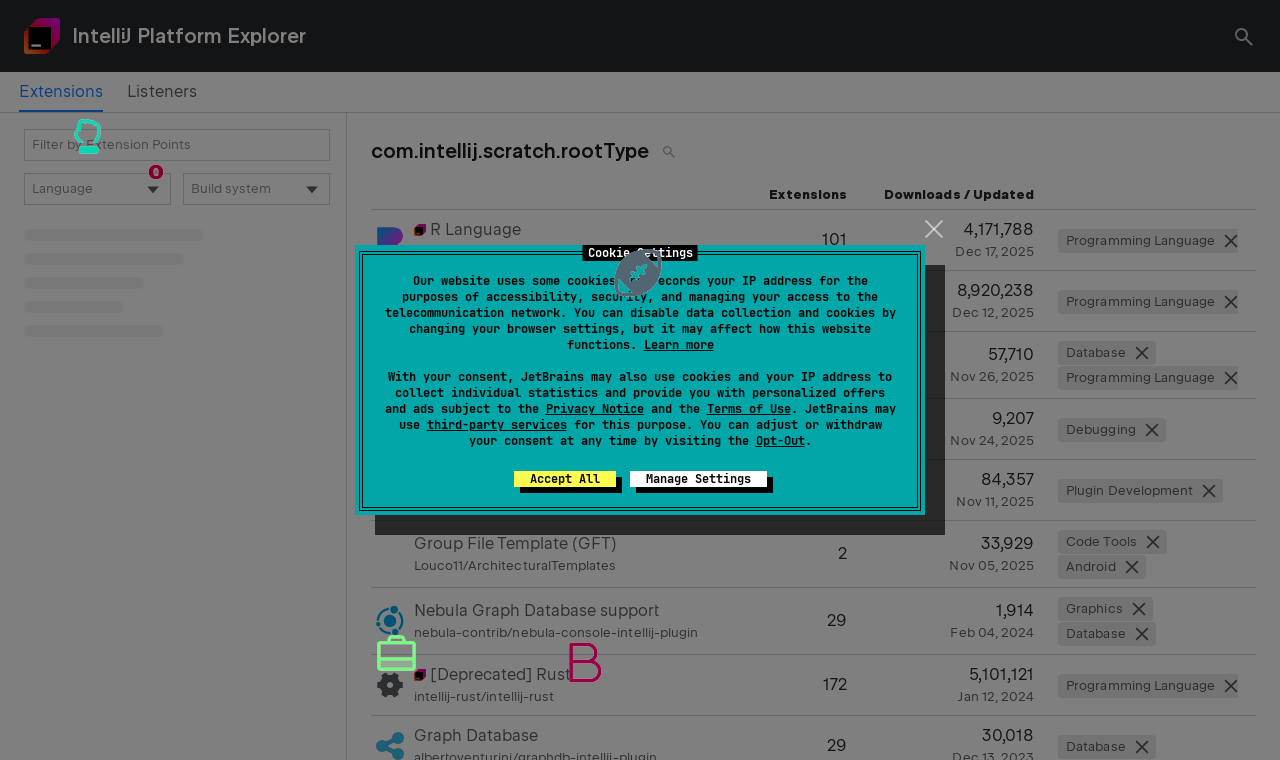  Describe the element at coordinates (582, 663) in the screenshot. I see `apply bold formatting to selected text` at that location.